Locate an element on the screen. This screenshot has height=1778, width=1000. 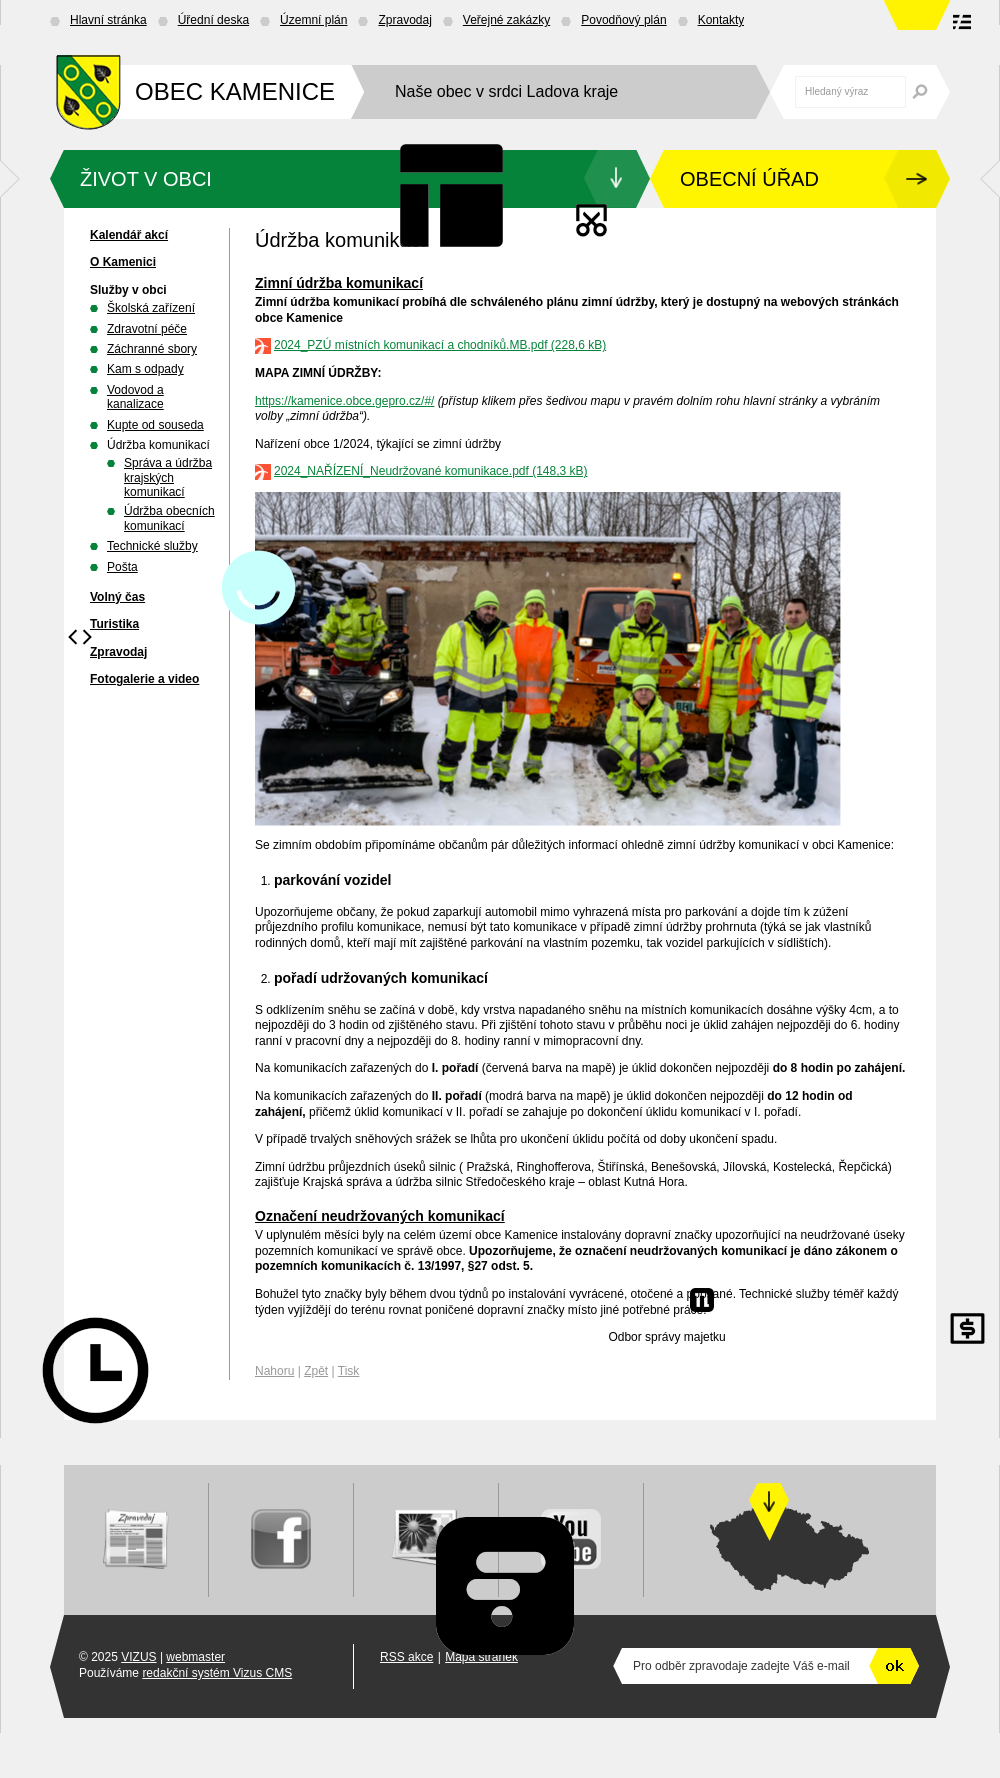
view financial transactions or payment details is located at coordinates (967, 1328).